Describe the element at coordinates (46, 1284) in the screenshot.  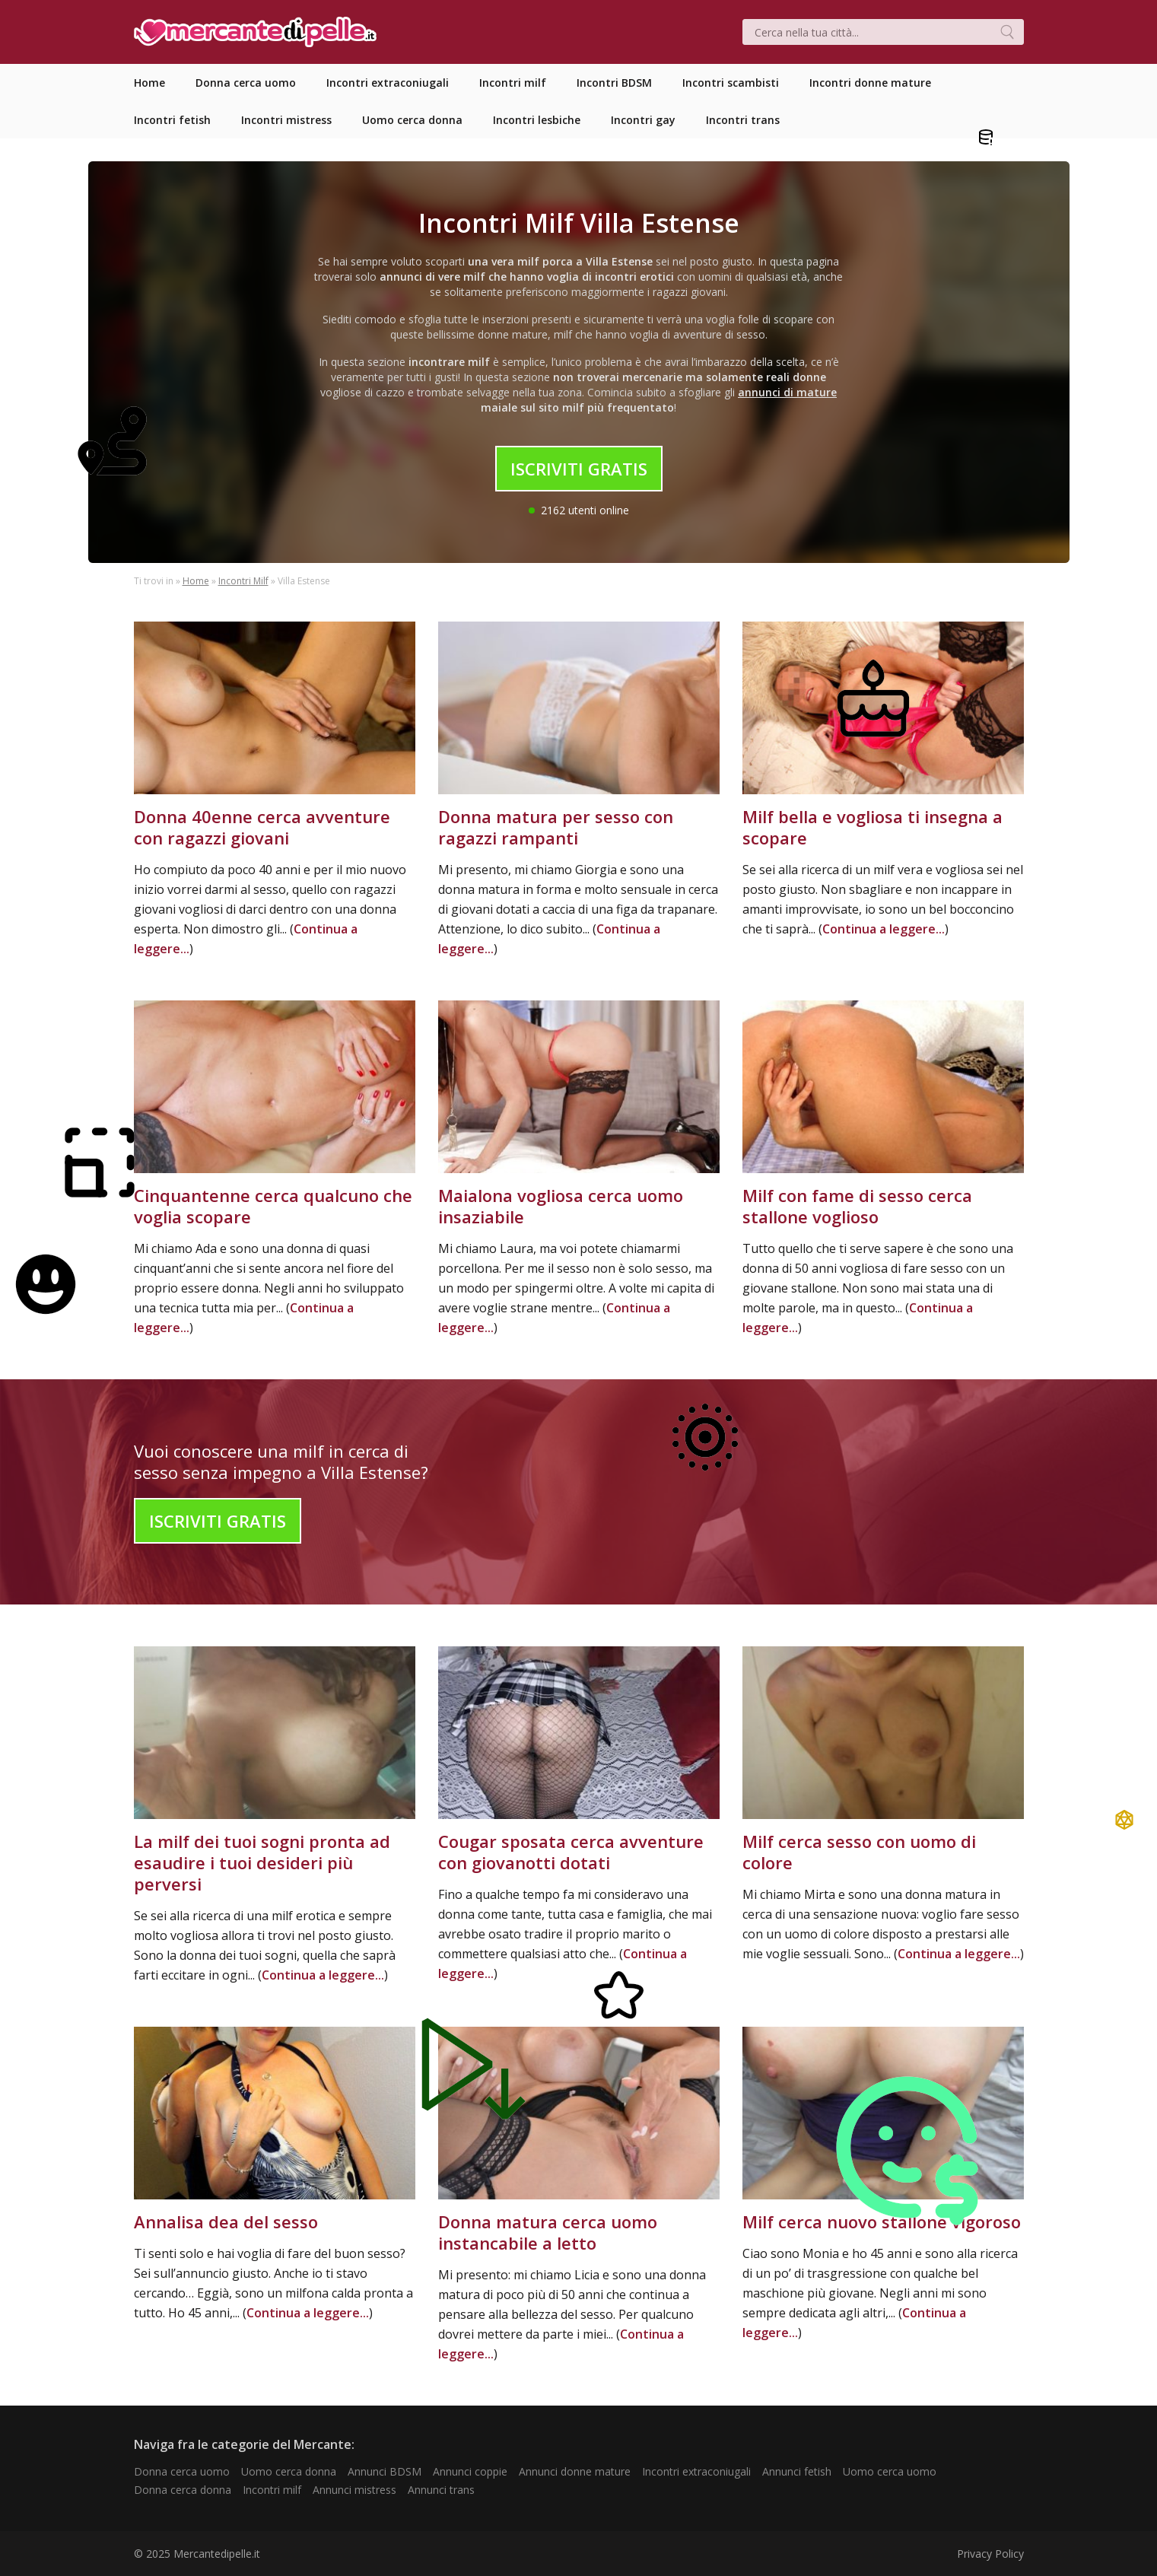
I see `add an emoji or reaction to a message` at that location.